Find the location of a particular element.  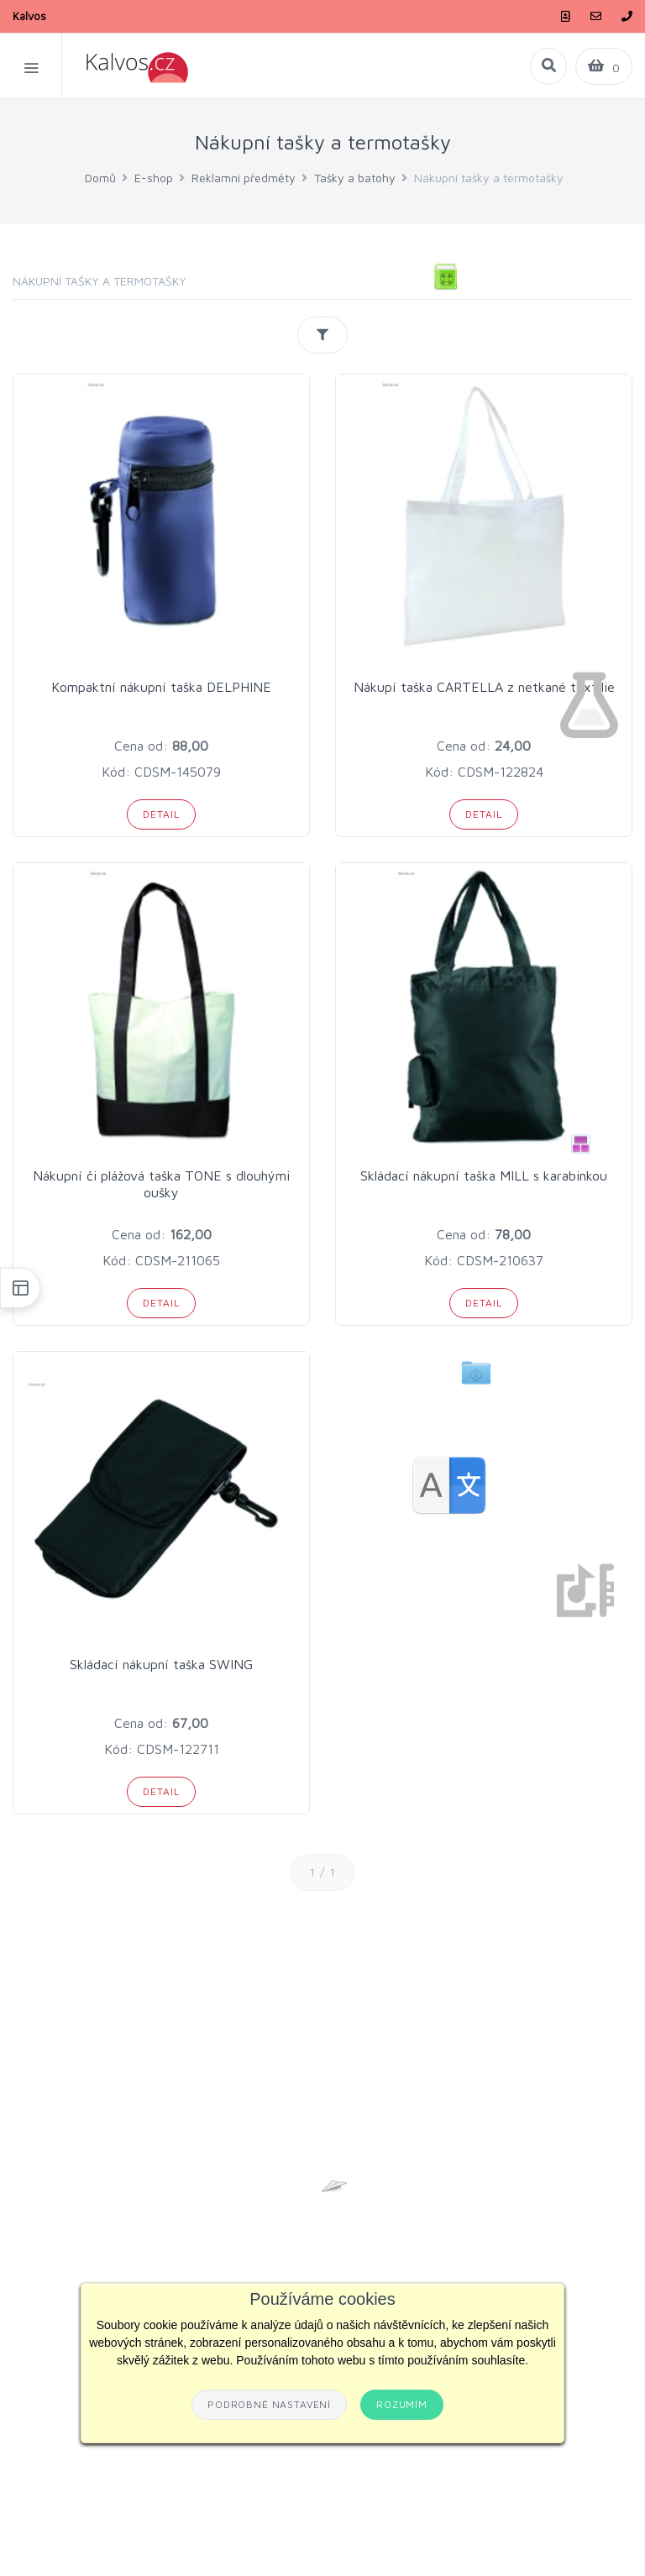

access language and translation settings is located at coordinates (449, 1485).